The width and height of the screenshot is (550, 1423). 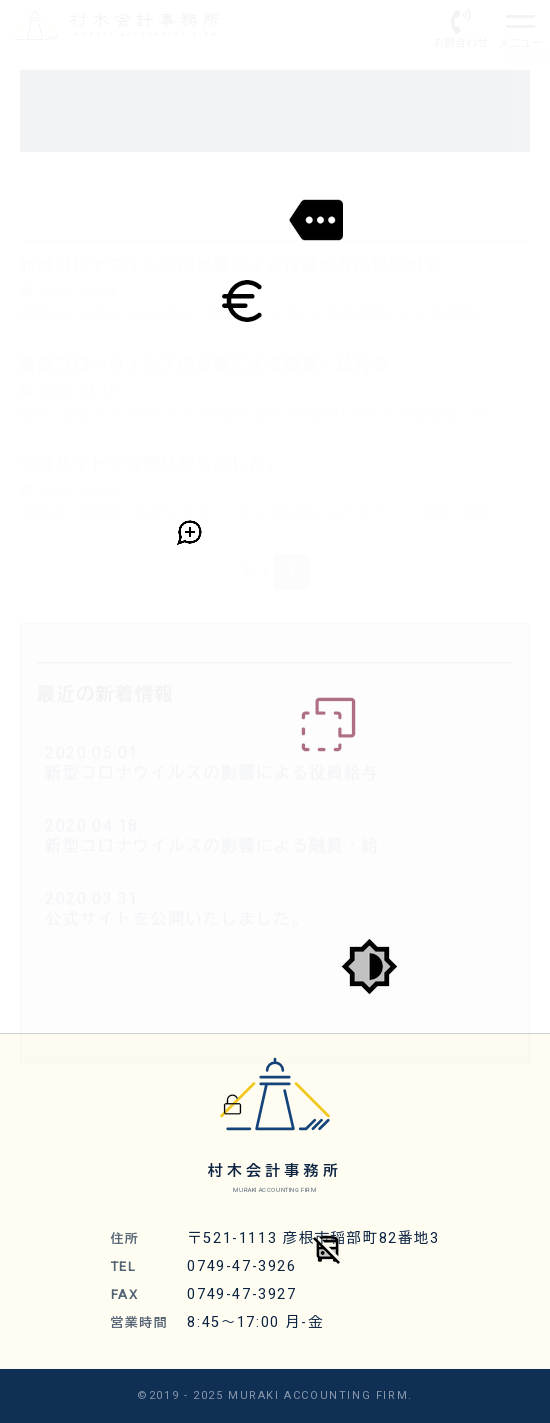 I want to click on view more notifications, so click(x=316, y=220).